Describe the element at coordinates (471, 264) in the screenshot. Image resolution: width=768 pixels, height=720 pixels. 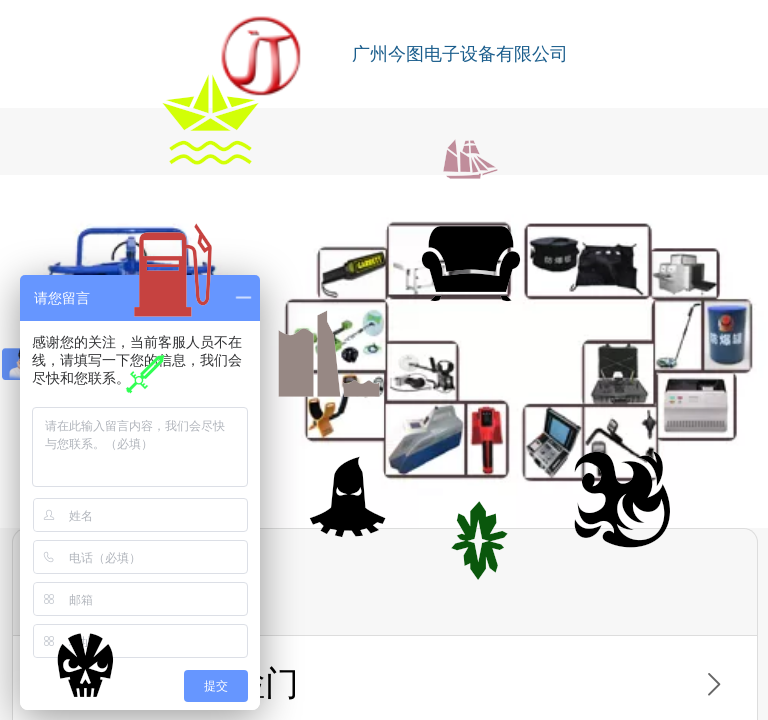
I see `browse furniture or home decor items` at that location.